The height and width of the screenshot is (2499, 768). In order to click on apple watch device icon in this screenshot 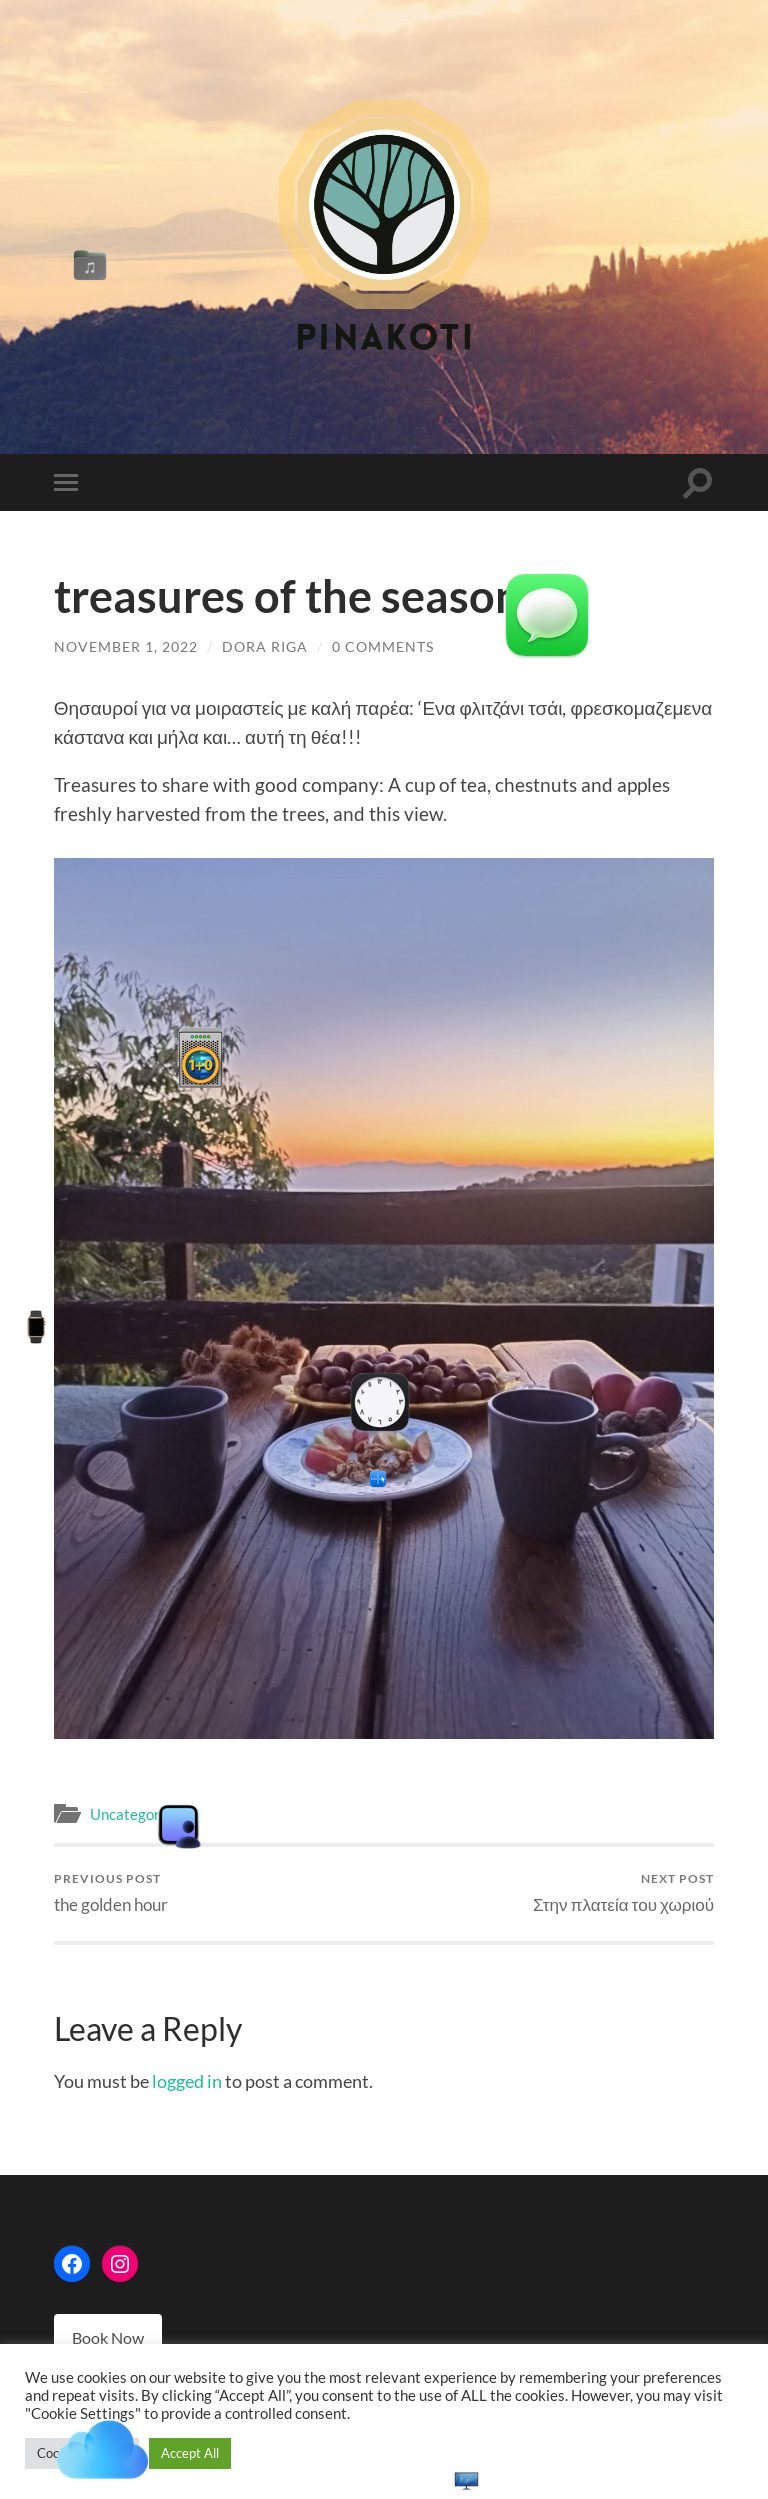, I will do `click(36, 1327)`.